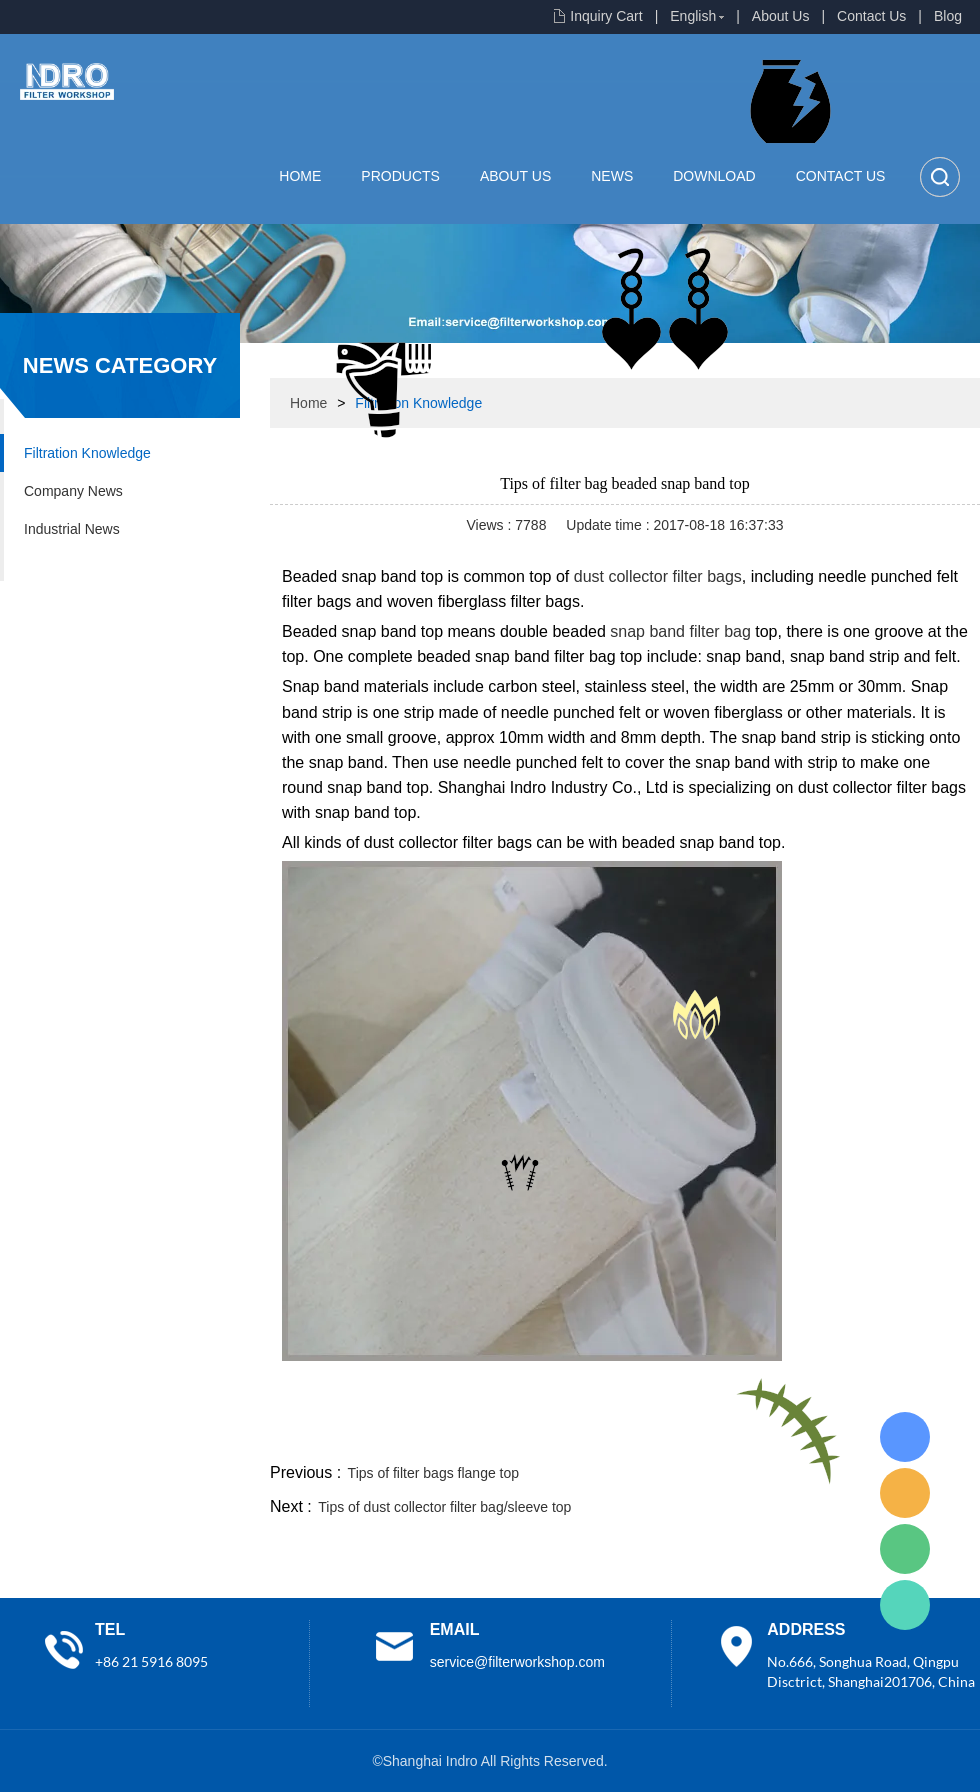  Describe the element at coordinates (520, 1172) in the screenshot. I see `indicates electrical discharge or power surge` at that location.